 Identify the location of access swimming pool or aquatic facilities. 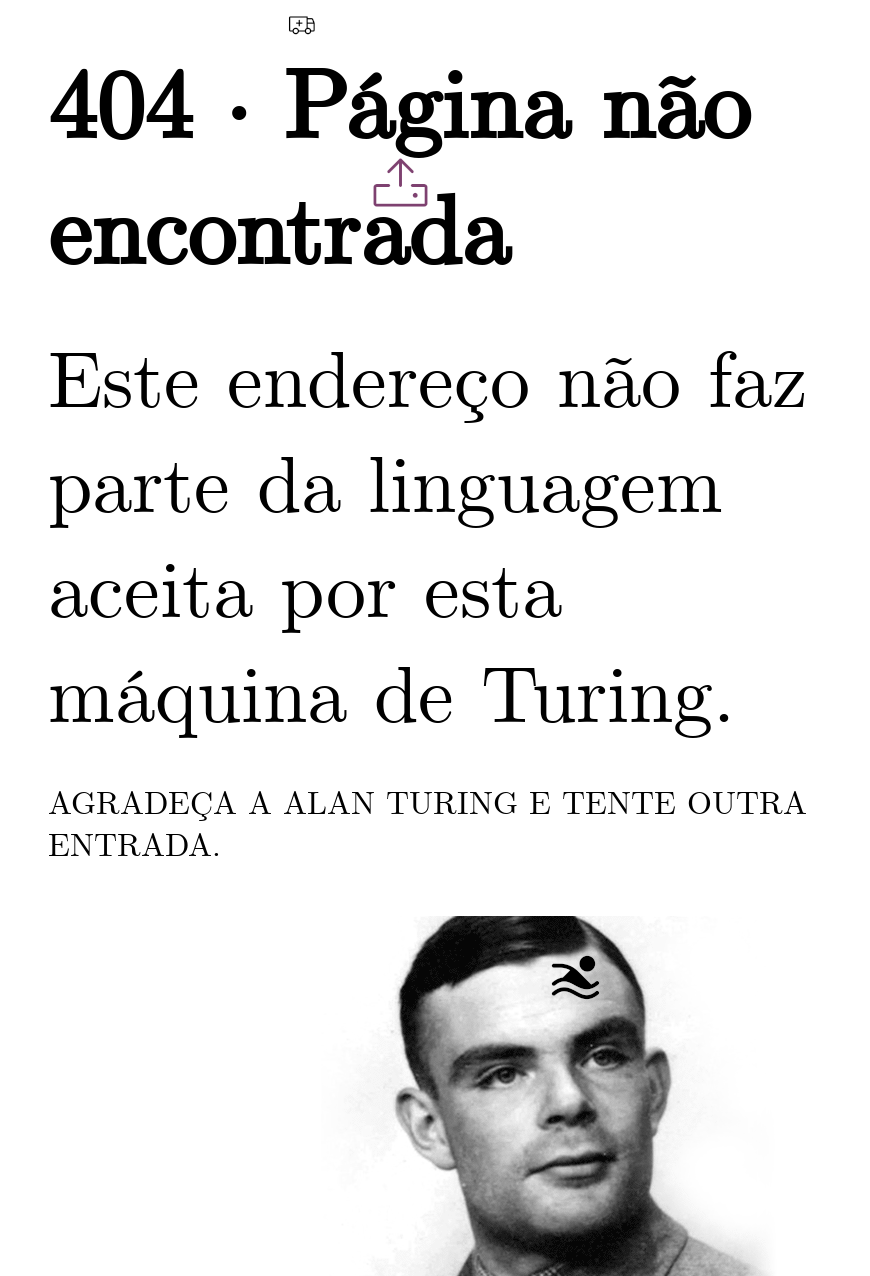
(575, 977).